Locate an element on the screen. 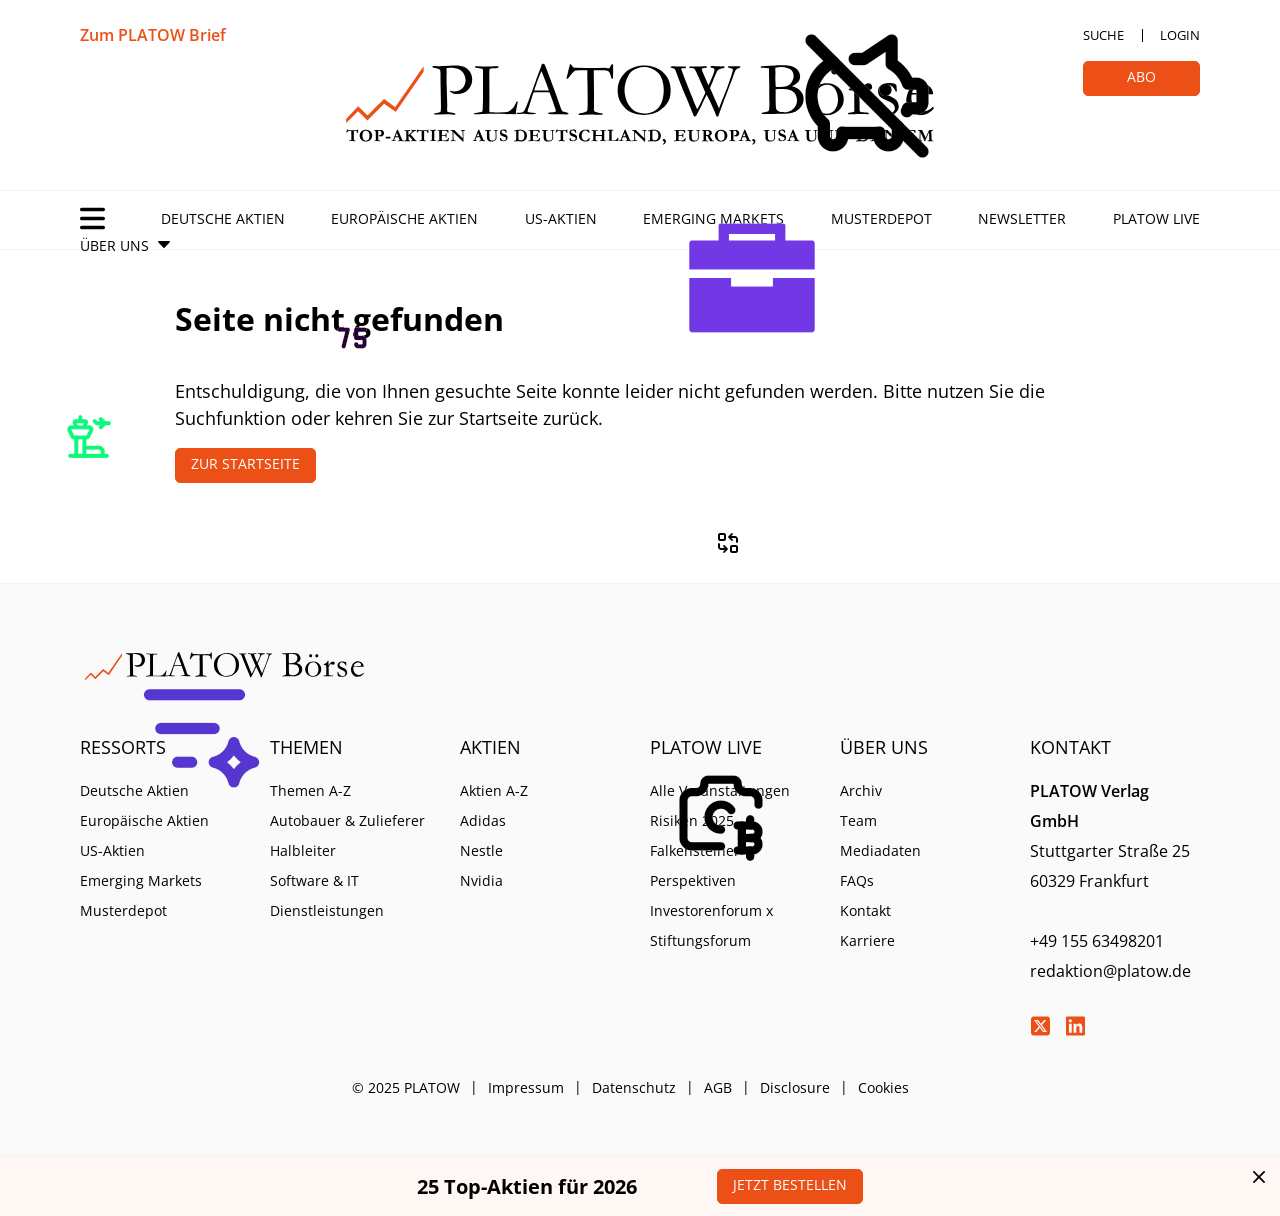 This screenshot has height=1216, width=1280. capture or scan bitcoin QR codes is located at coordinates (721, 813).